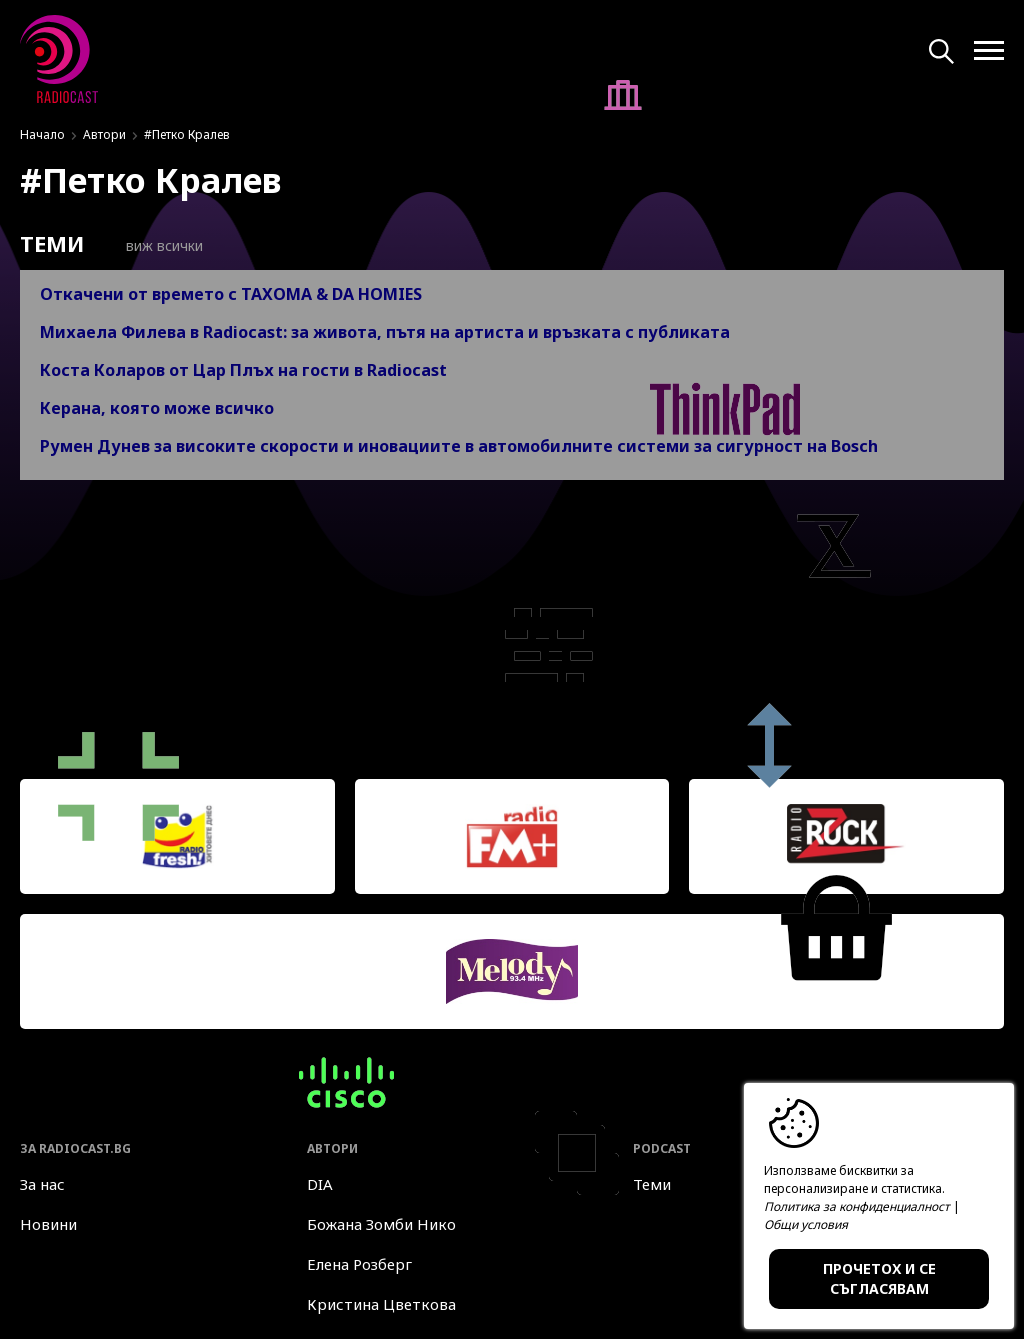 This screenshot has height=1339, width=1024. Describe the element at coordinates (836, 930) in the screenshot. I see `view your shopping basket` at that location.